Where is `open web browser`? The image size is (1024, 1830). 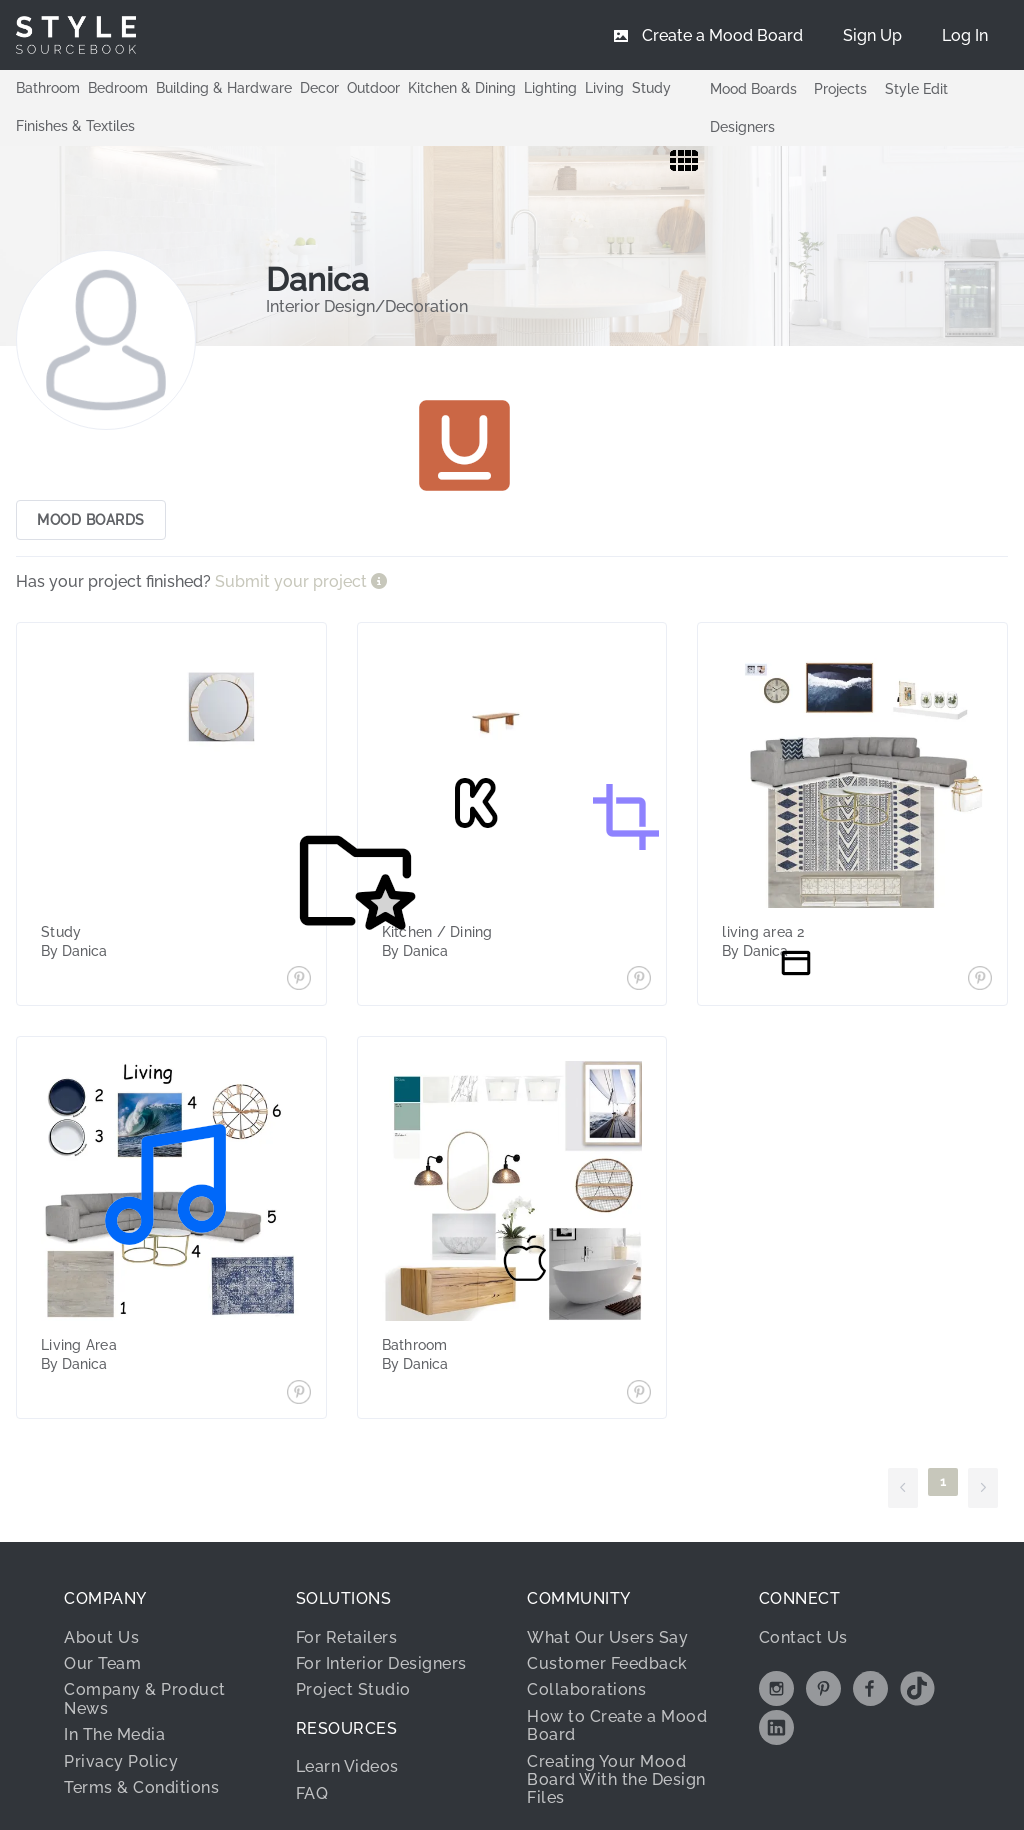
open web browser is located at coordinates (796, 963).